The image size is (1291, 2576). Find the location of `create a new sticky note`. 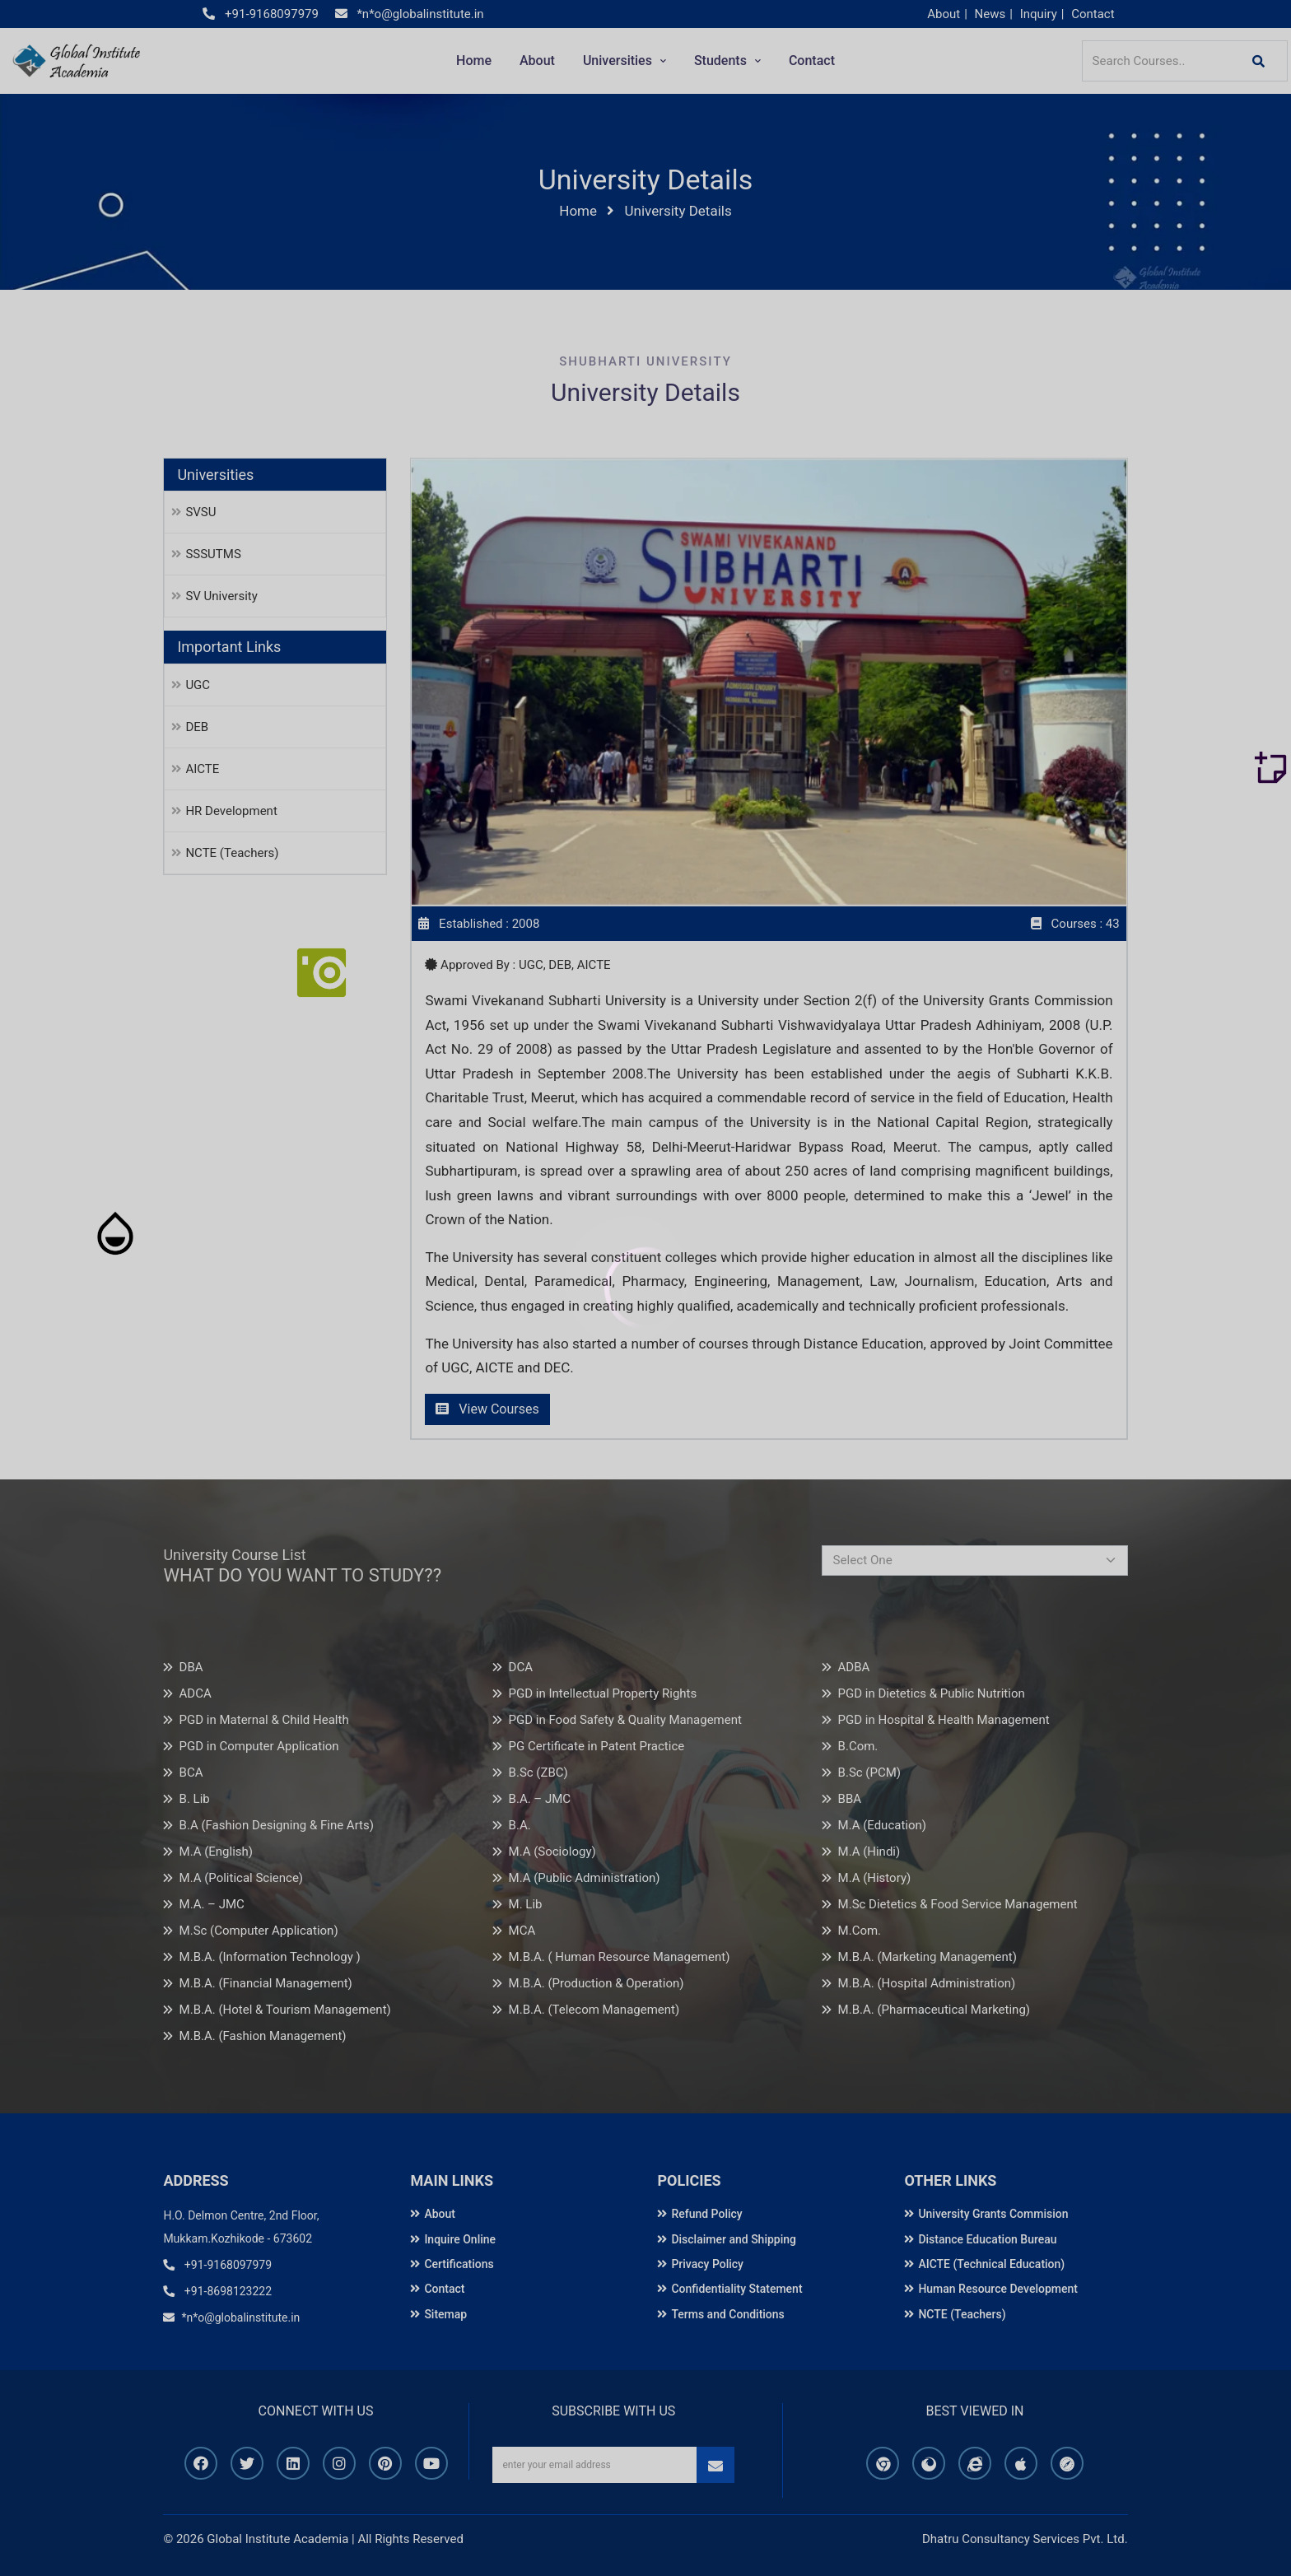

create a new sticky note is located at coordinates (1272, 769).